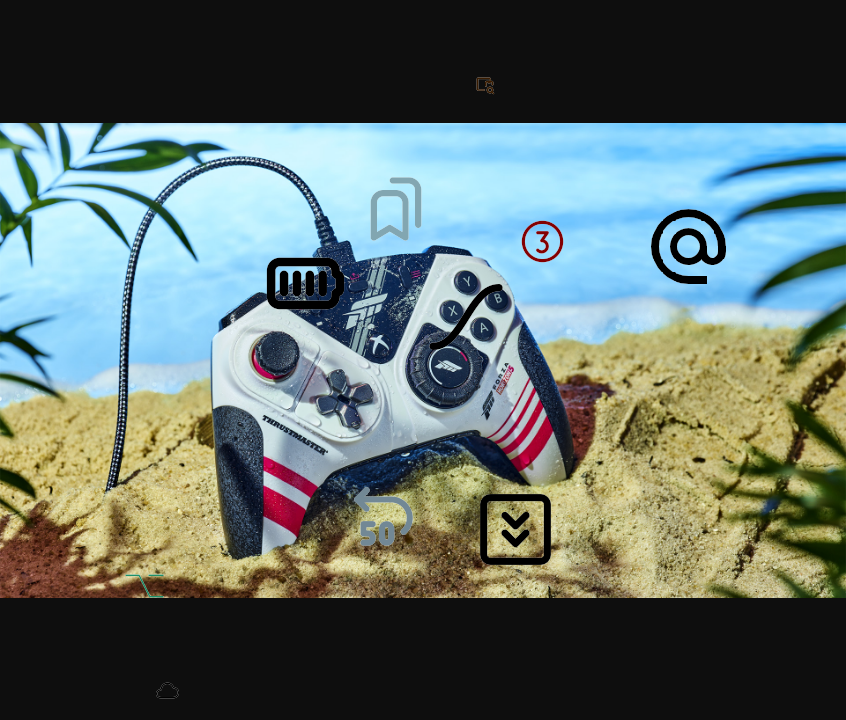 Image resolution: width=846 pixels, height=720 pixels. Describe the element at coordinates (305, 283) in the screenshot. I see `indicates full or nearly full battery level` at that location.